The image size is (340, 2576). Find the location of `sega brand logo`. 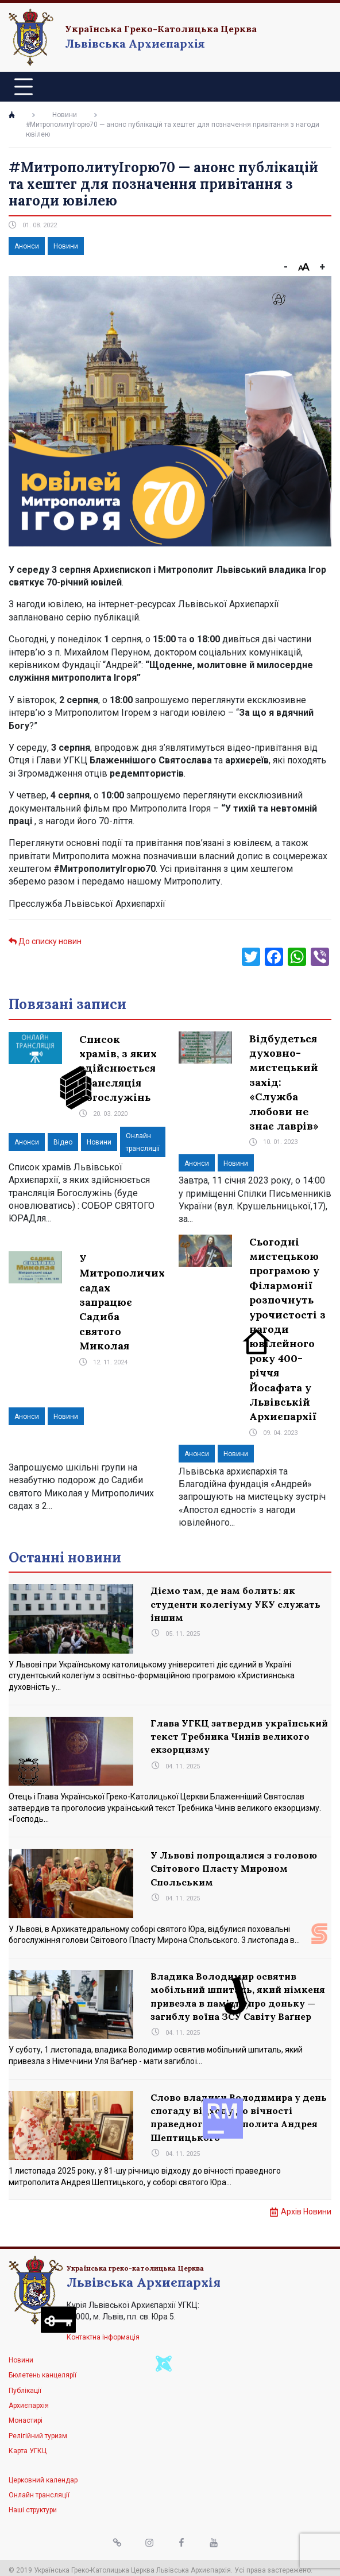

sega brand logo is located at coordinates (319, 1934).